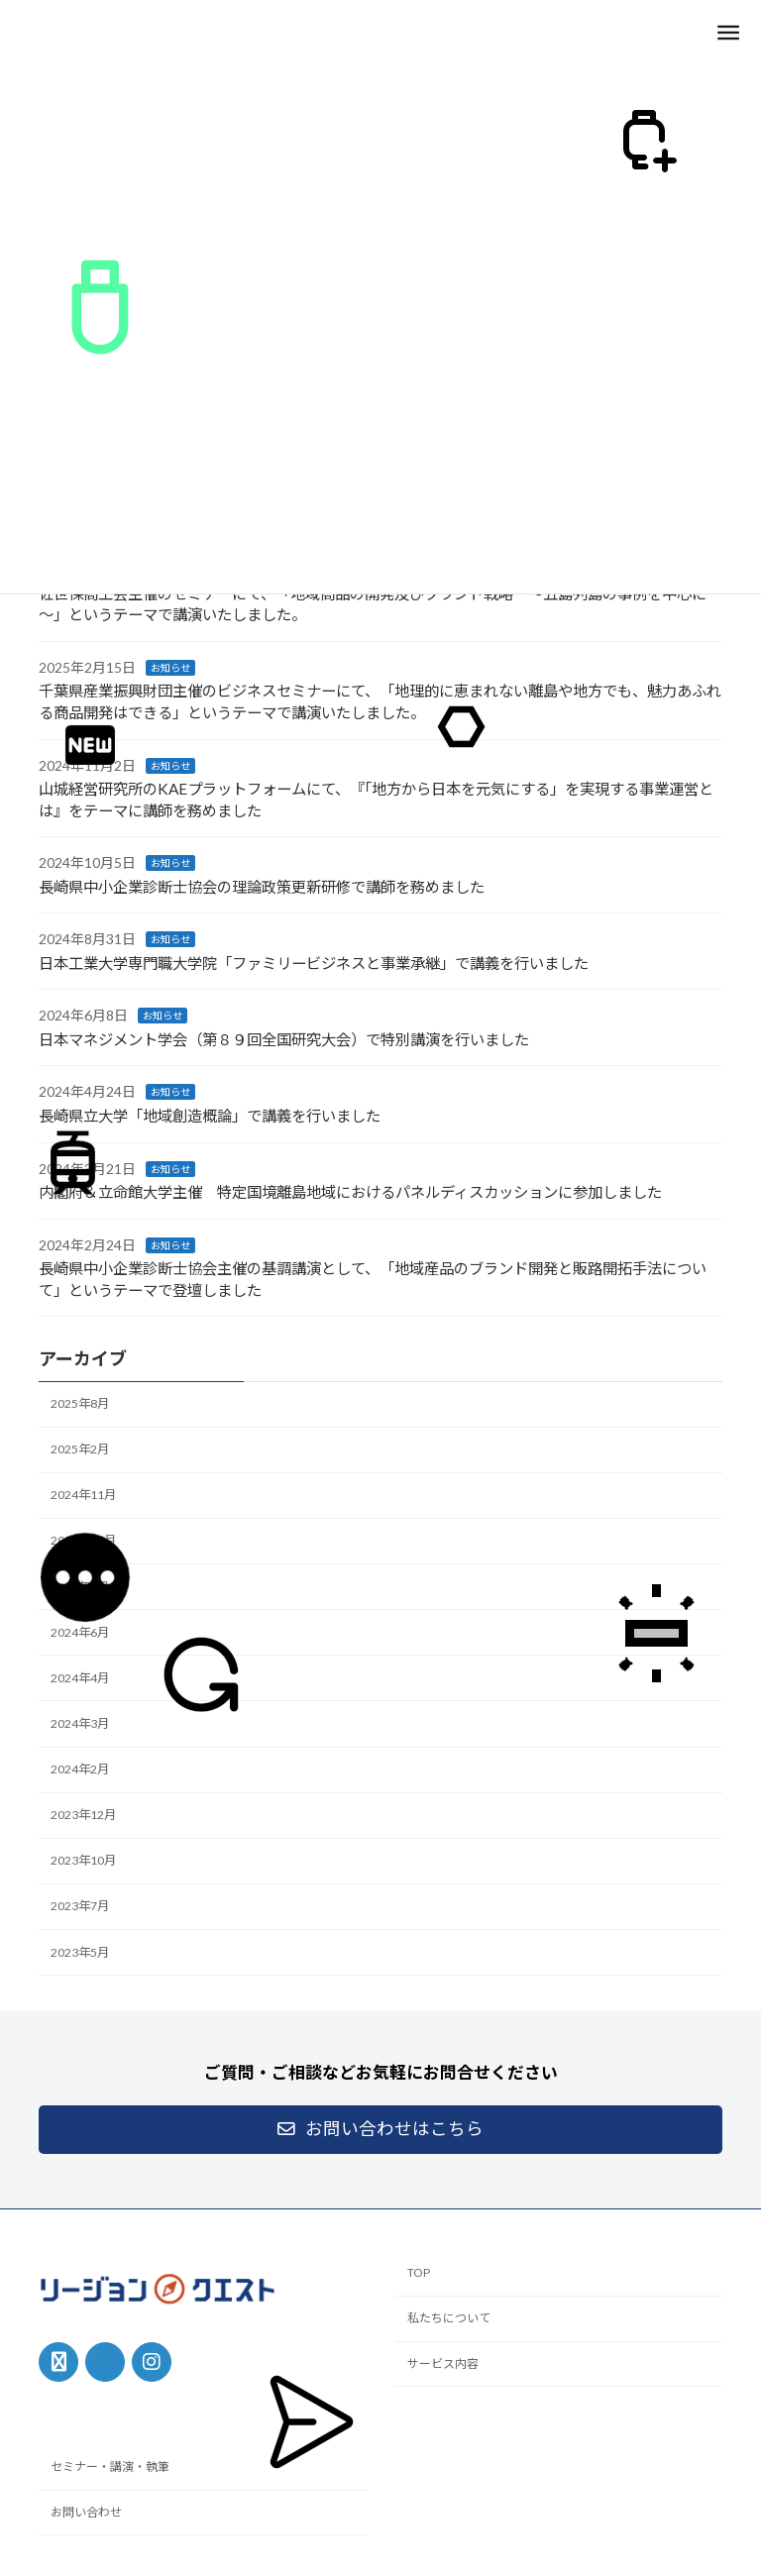  What do you see at coordinates (72, 1162) in the screenshot?
I see `view tram or light rail transit options` at bounding box center [72, 1162].